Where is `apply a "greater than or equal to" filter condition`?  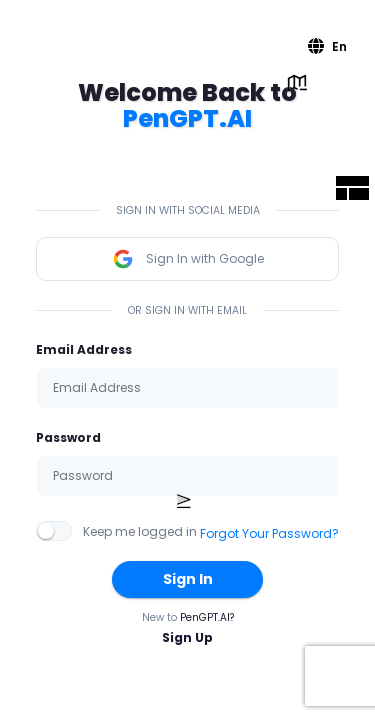 apply a "greater than or equal to" filter condition is located at coordinates (183, 501).